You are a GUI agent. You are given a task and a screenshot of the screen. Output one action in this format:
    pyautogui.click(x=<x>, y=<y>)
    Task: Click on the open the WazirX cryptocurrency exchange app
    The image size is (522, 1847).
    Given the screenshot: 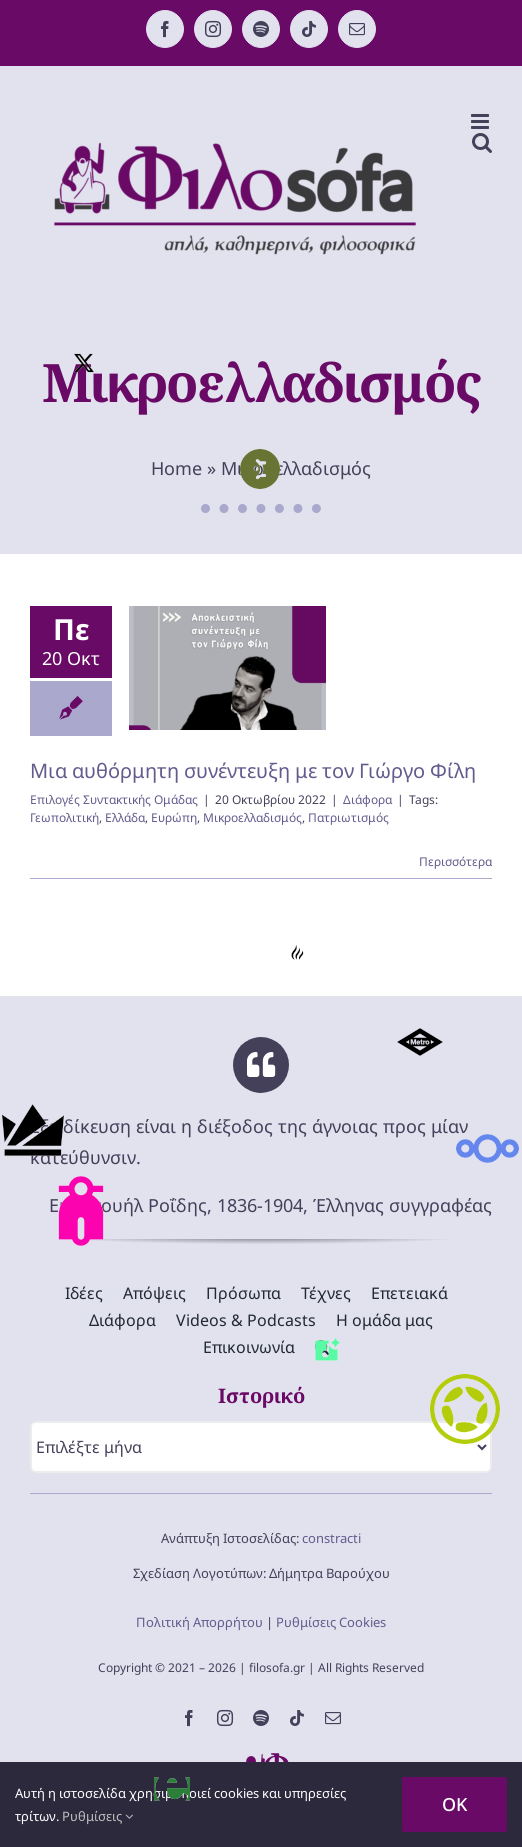 What is the action you would take?
    pyautogui.click(x=33, y=1130)
    